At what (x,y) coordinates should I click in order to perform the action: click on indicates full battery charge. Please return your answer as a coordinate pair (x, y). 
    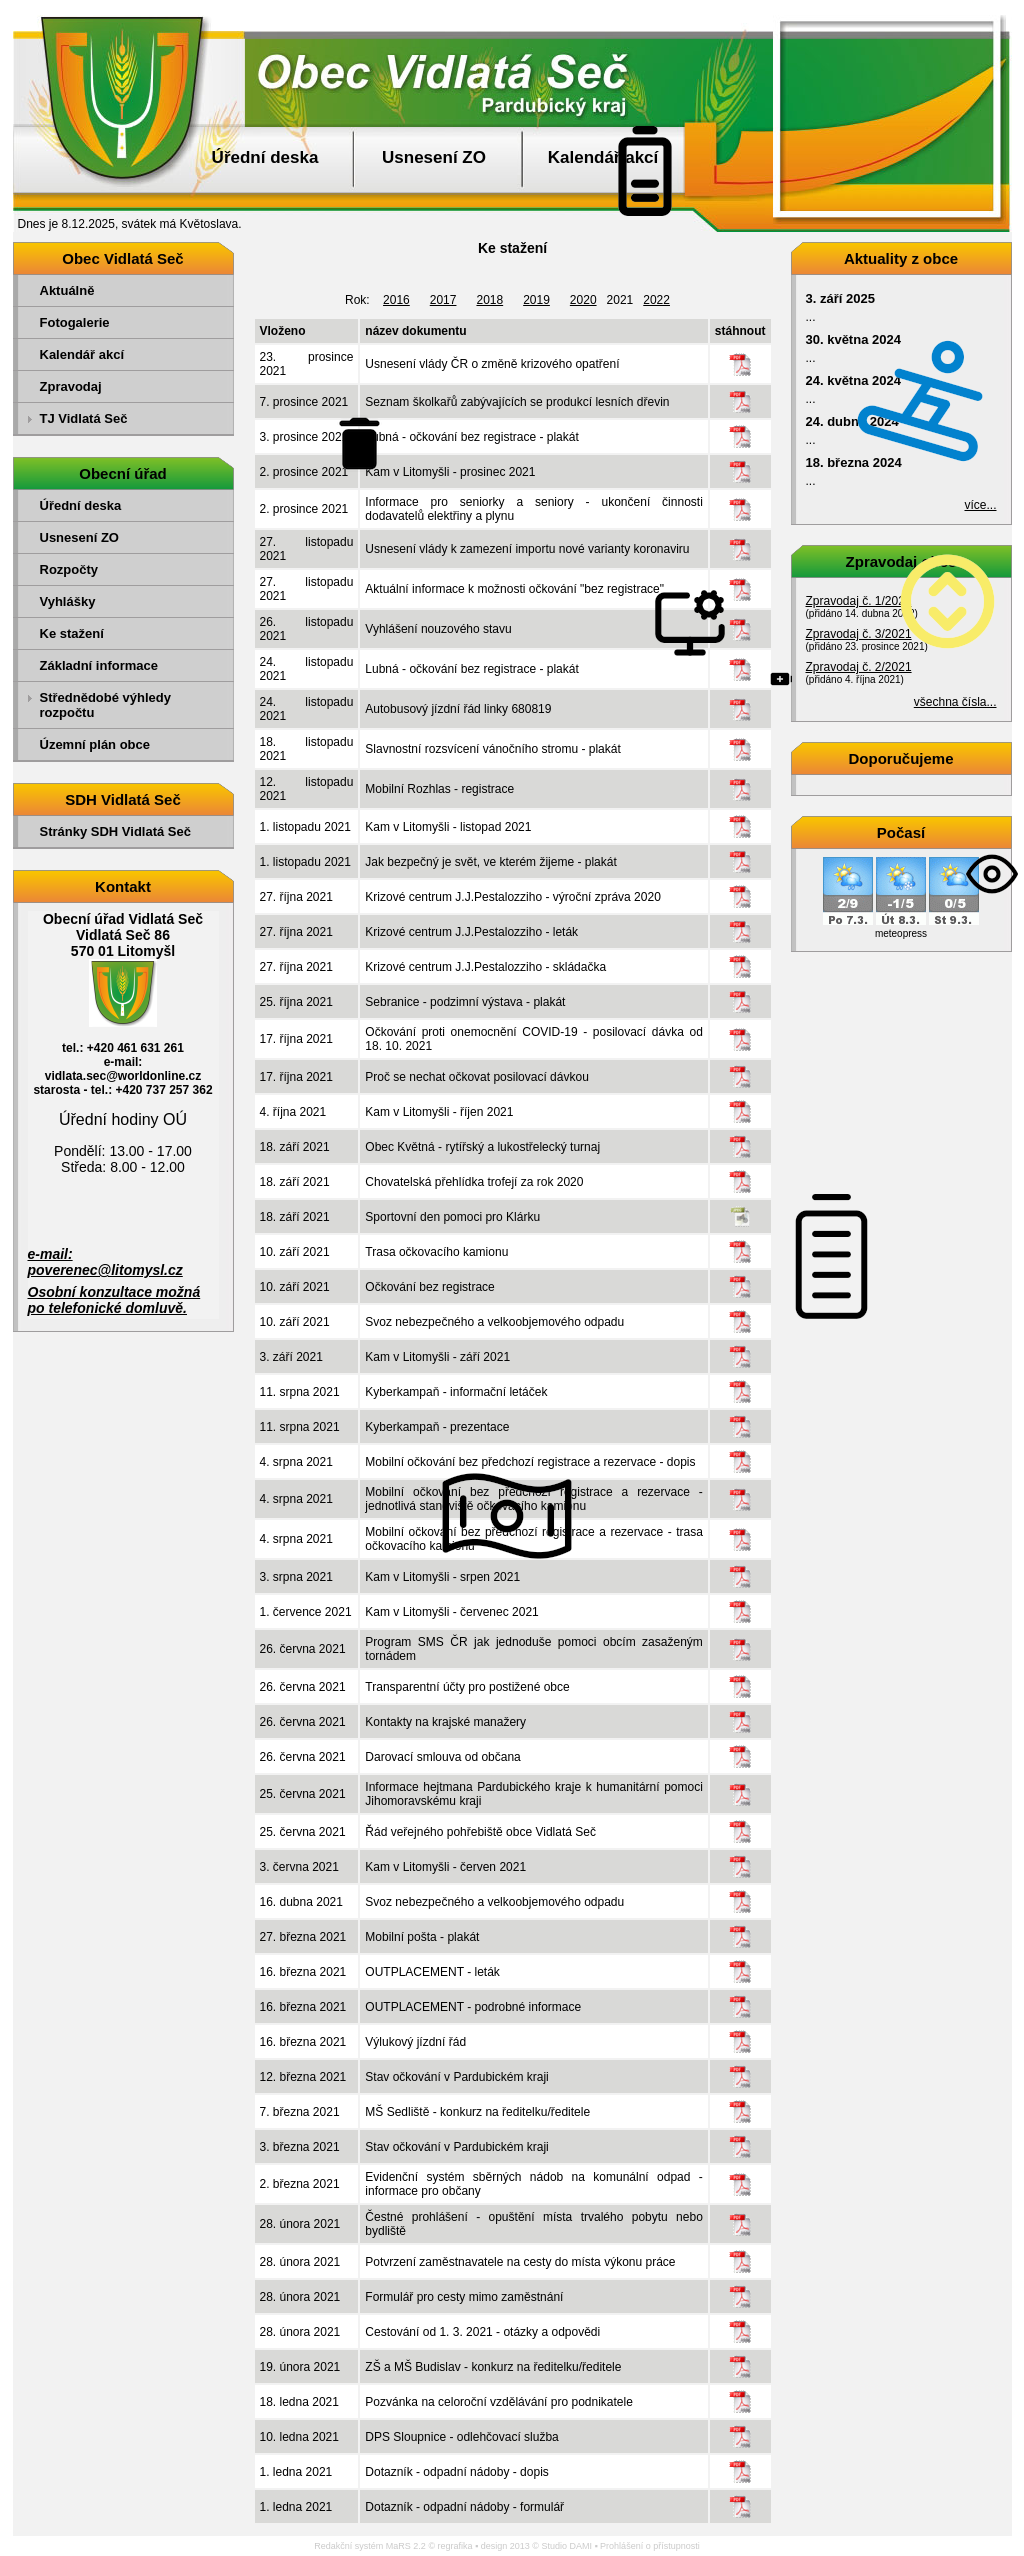
    Looking at the image, I should click on (831, 1258).